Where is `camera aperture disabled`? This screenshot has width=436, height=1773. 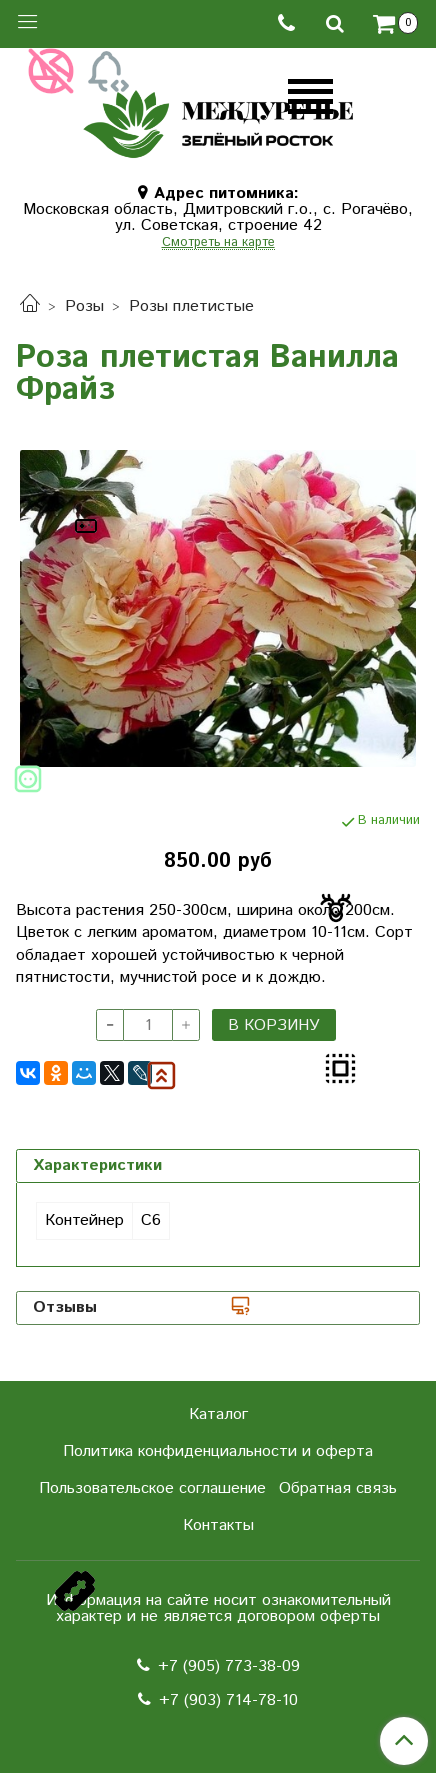 camera aperture disabled is located at coordinates (51, 71).